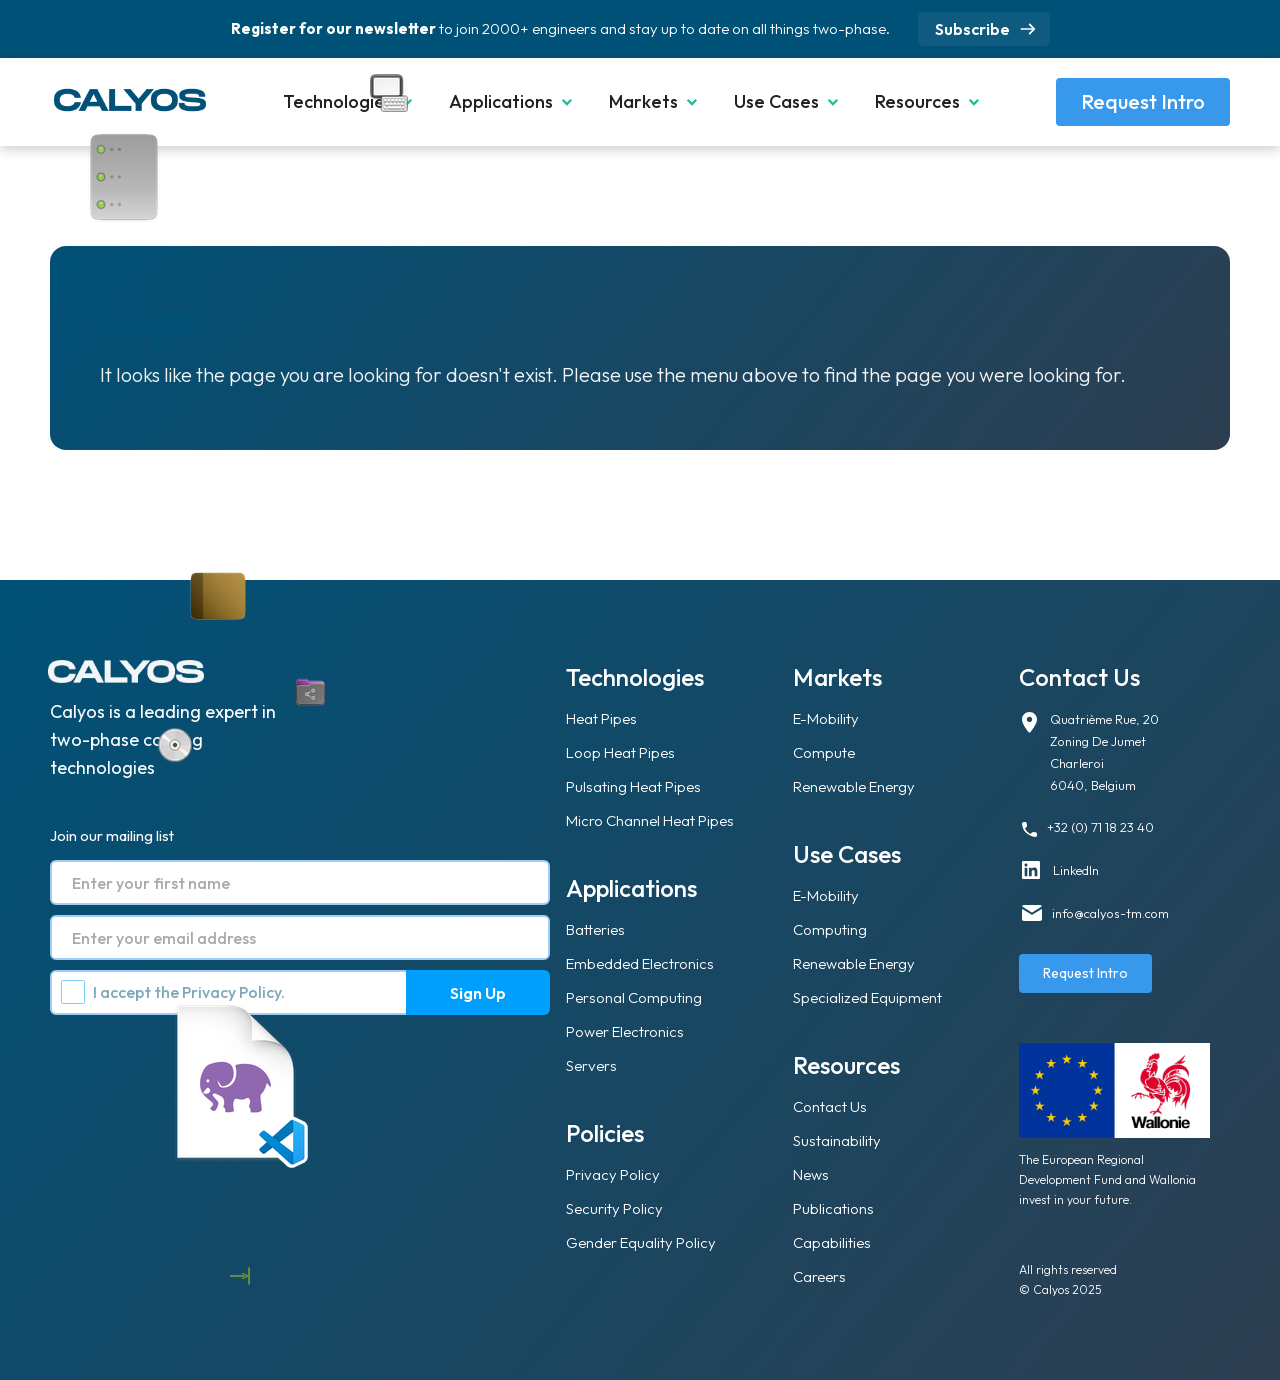  What do you see at coordinates (124, 177) in the screenshot?
I see `access network server settings` at bounding box center [124, 177].